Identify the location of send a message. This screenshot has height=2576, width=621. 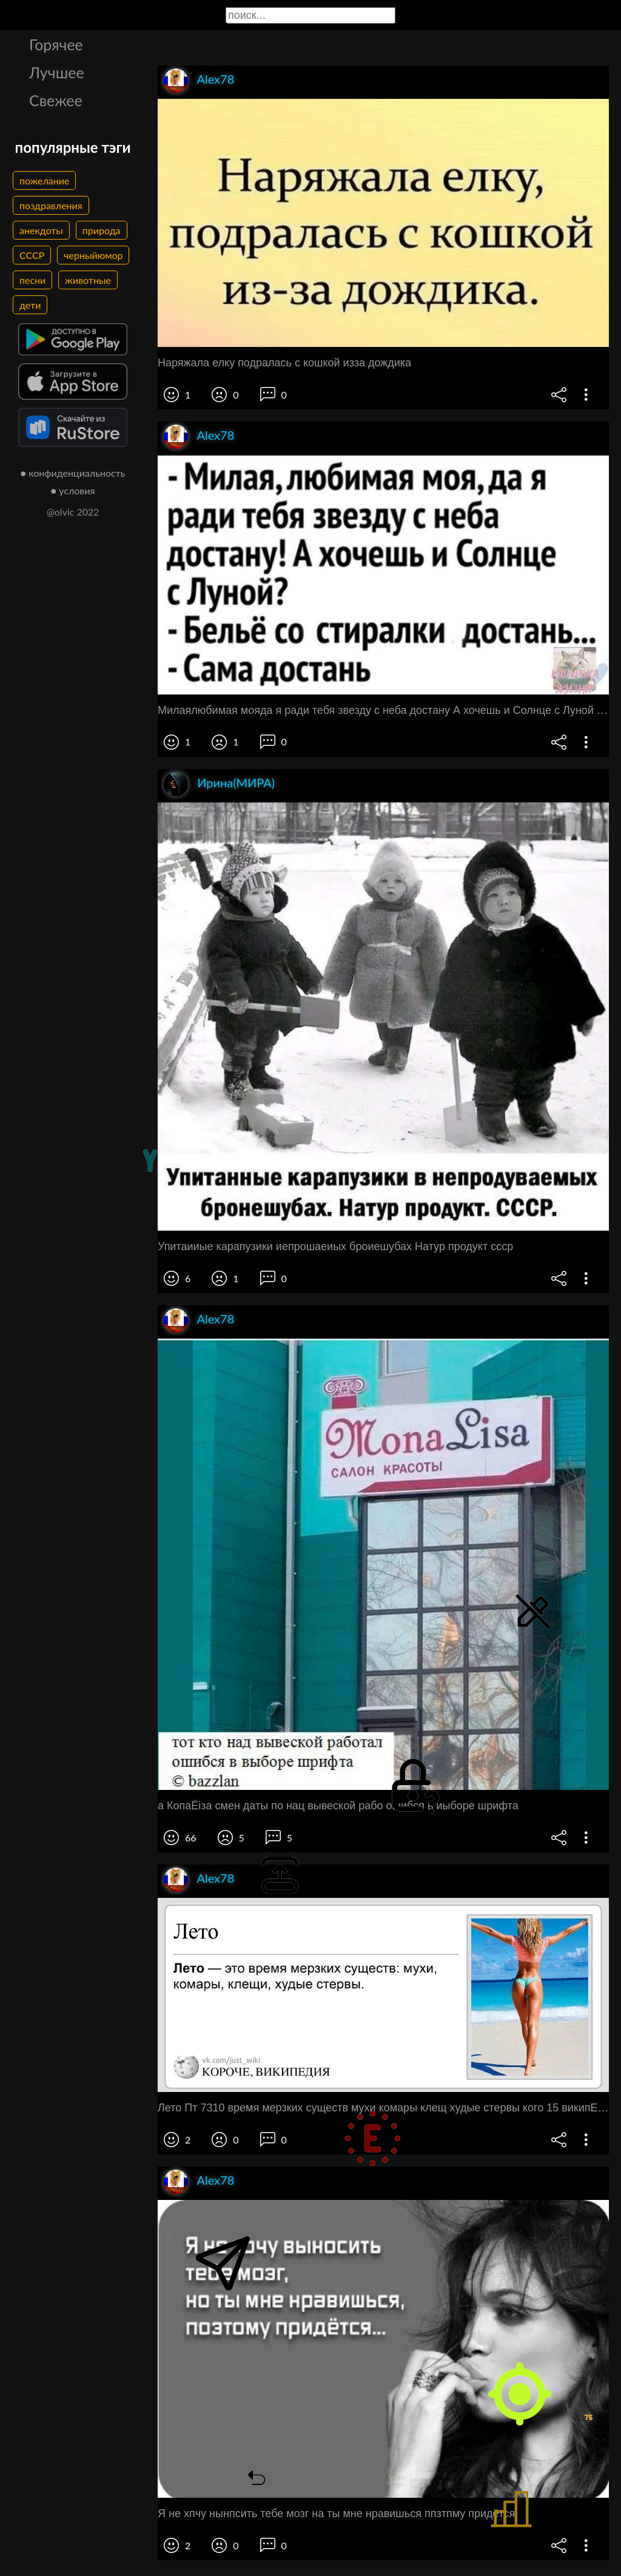
(223, 2263).